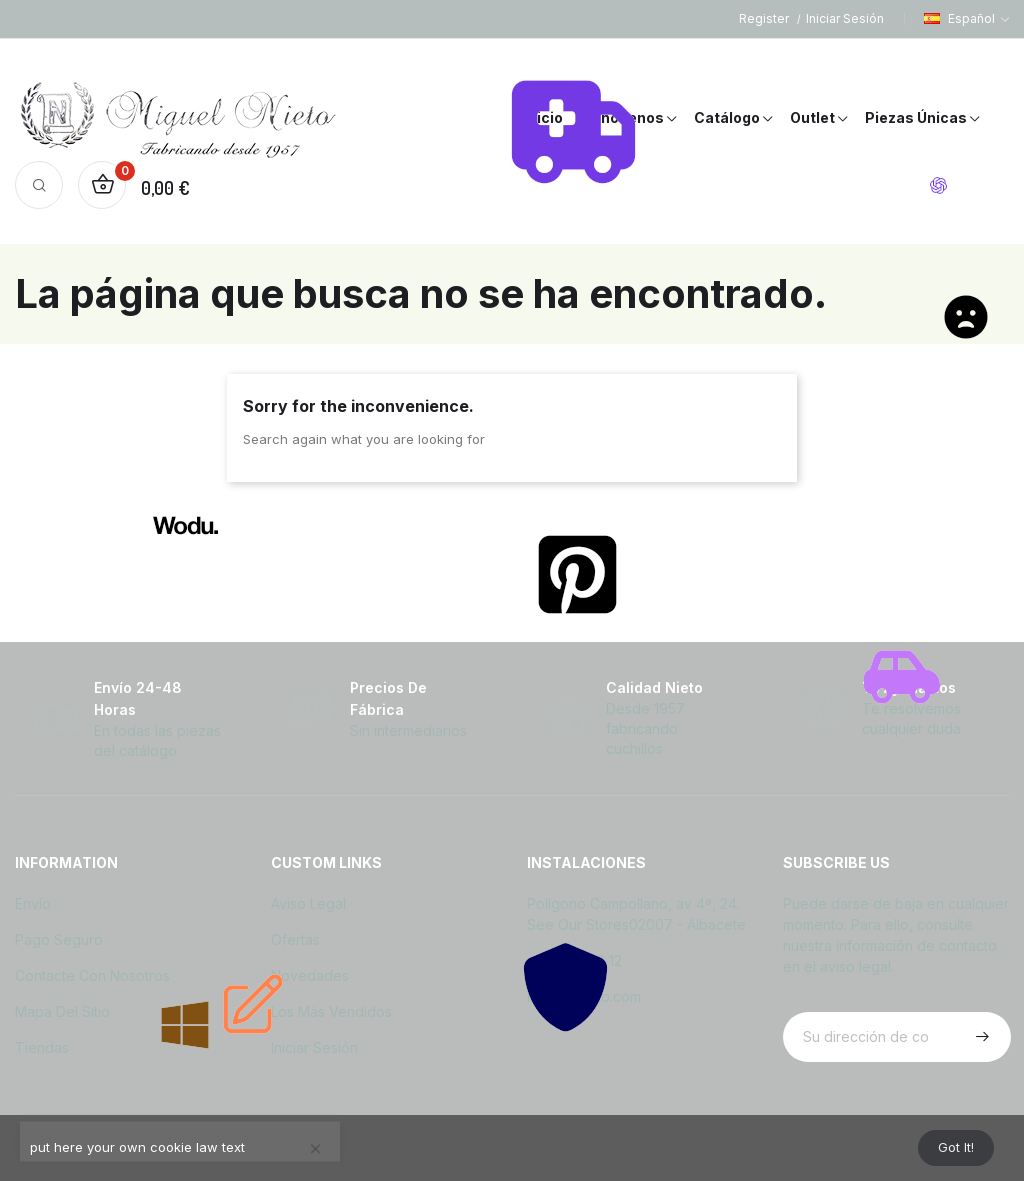 This screenshot has height=1181, width=1024. I want to click on wodu brand logo, so click(185, 525).